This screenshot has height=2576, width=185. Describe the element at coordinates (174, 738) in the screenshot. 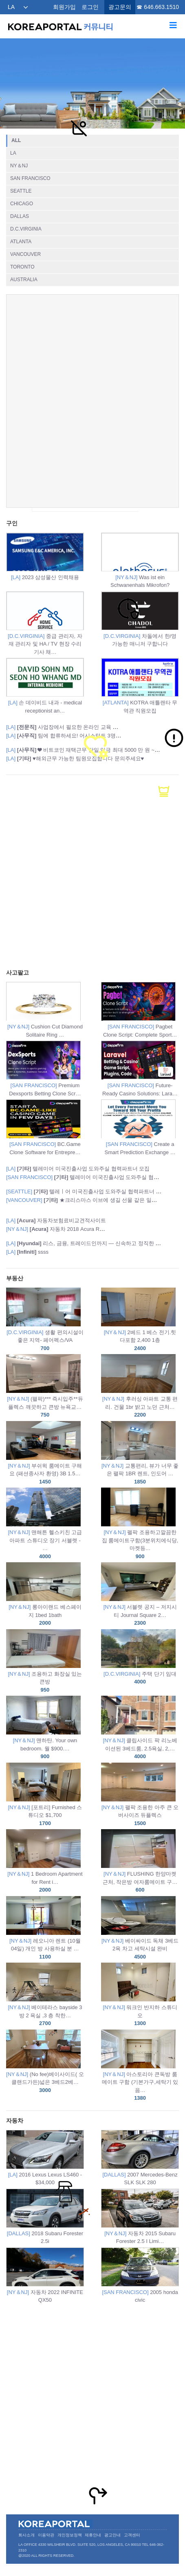

I see `indicates a warning or alert requiring attention` at that location.